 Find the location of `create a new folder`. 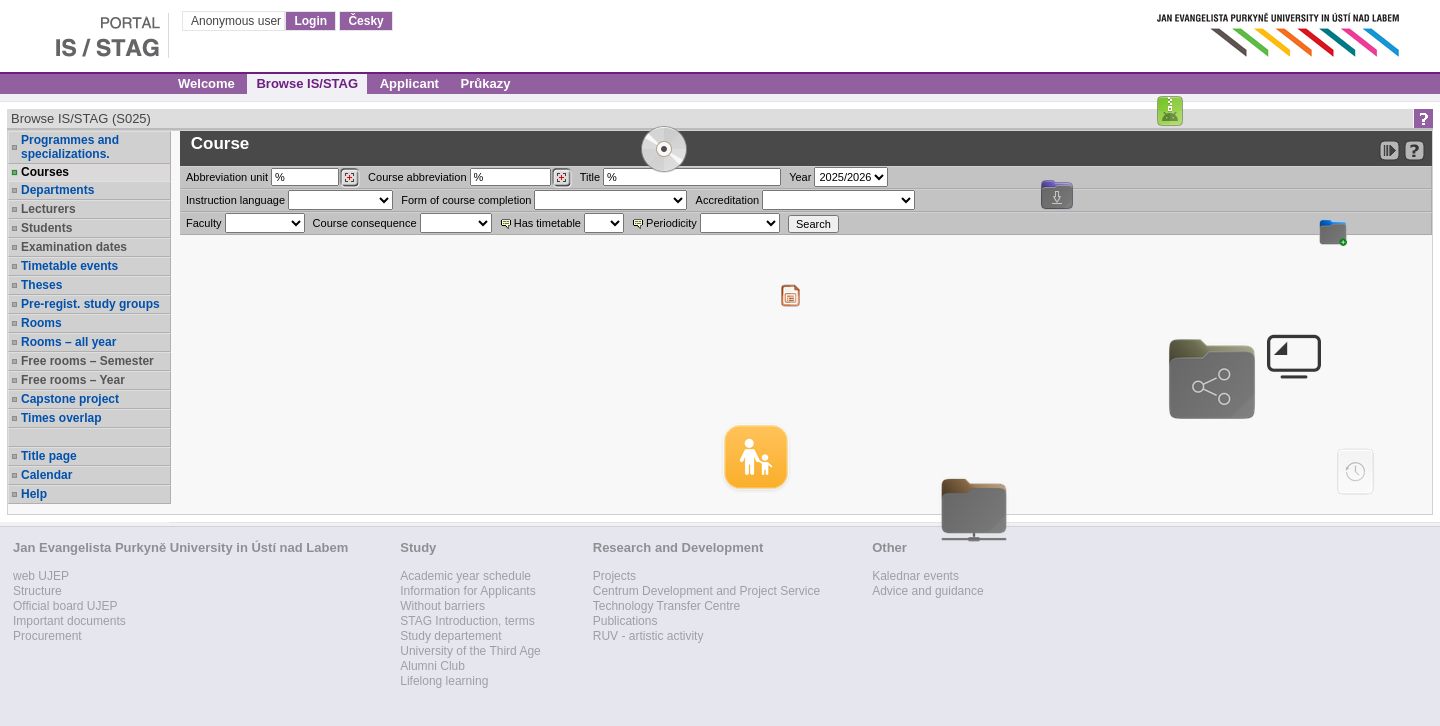

create a new folder is located at coordinates (1333, 232).